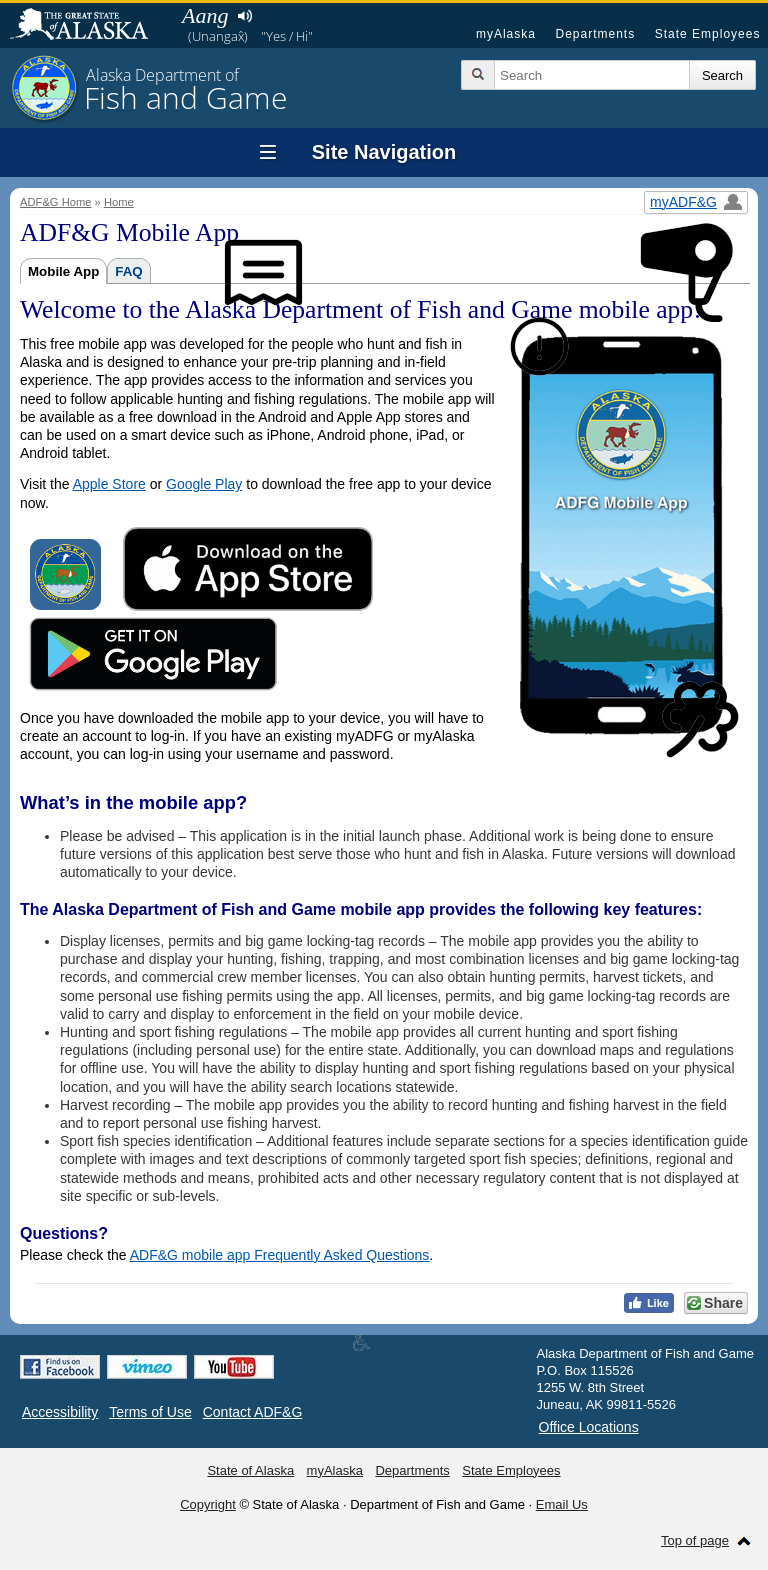  I want to click on indicates wheelchair accessible facilities, so click(360, 1343).